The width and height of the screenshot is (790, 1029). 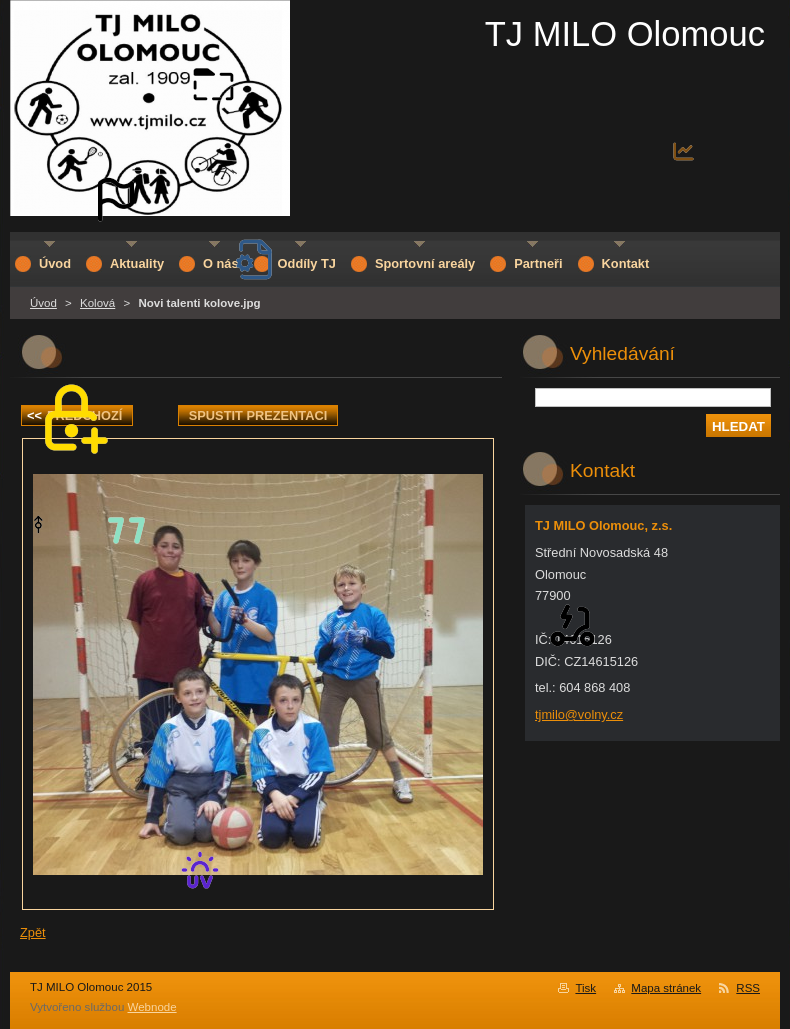 I want to click on select electric scooter as transportation mode, so click(x=572, y=626).